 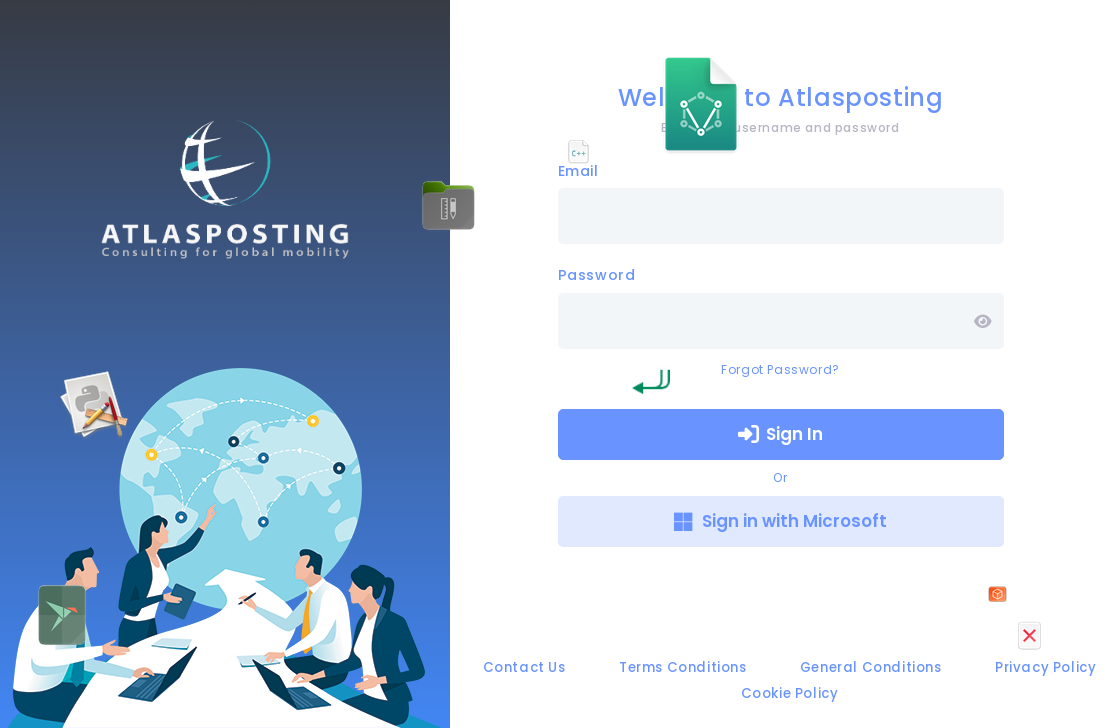 What do you see at coordinates (997, 593) in the screenshot?
I see `open a 3D model file` at bounding box center [997, 593].